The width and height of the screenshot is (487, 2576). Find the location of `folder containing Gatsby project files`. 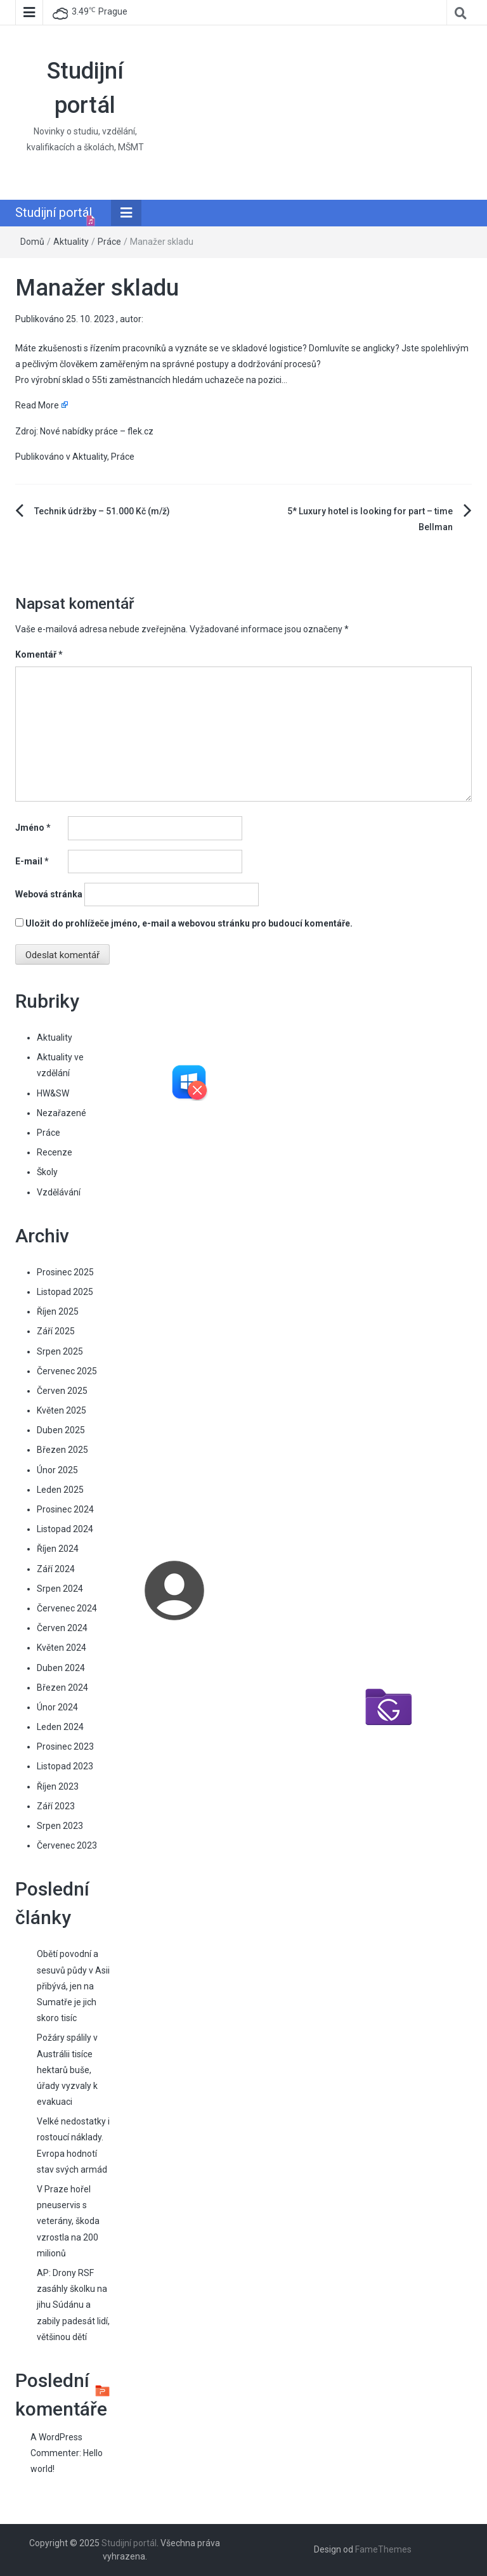

folder containing Gatsby project files is located at coordinates (388, 1708).